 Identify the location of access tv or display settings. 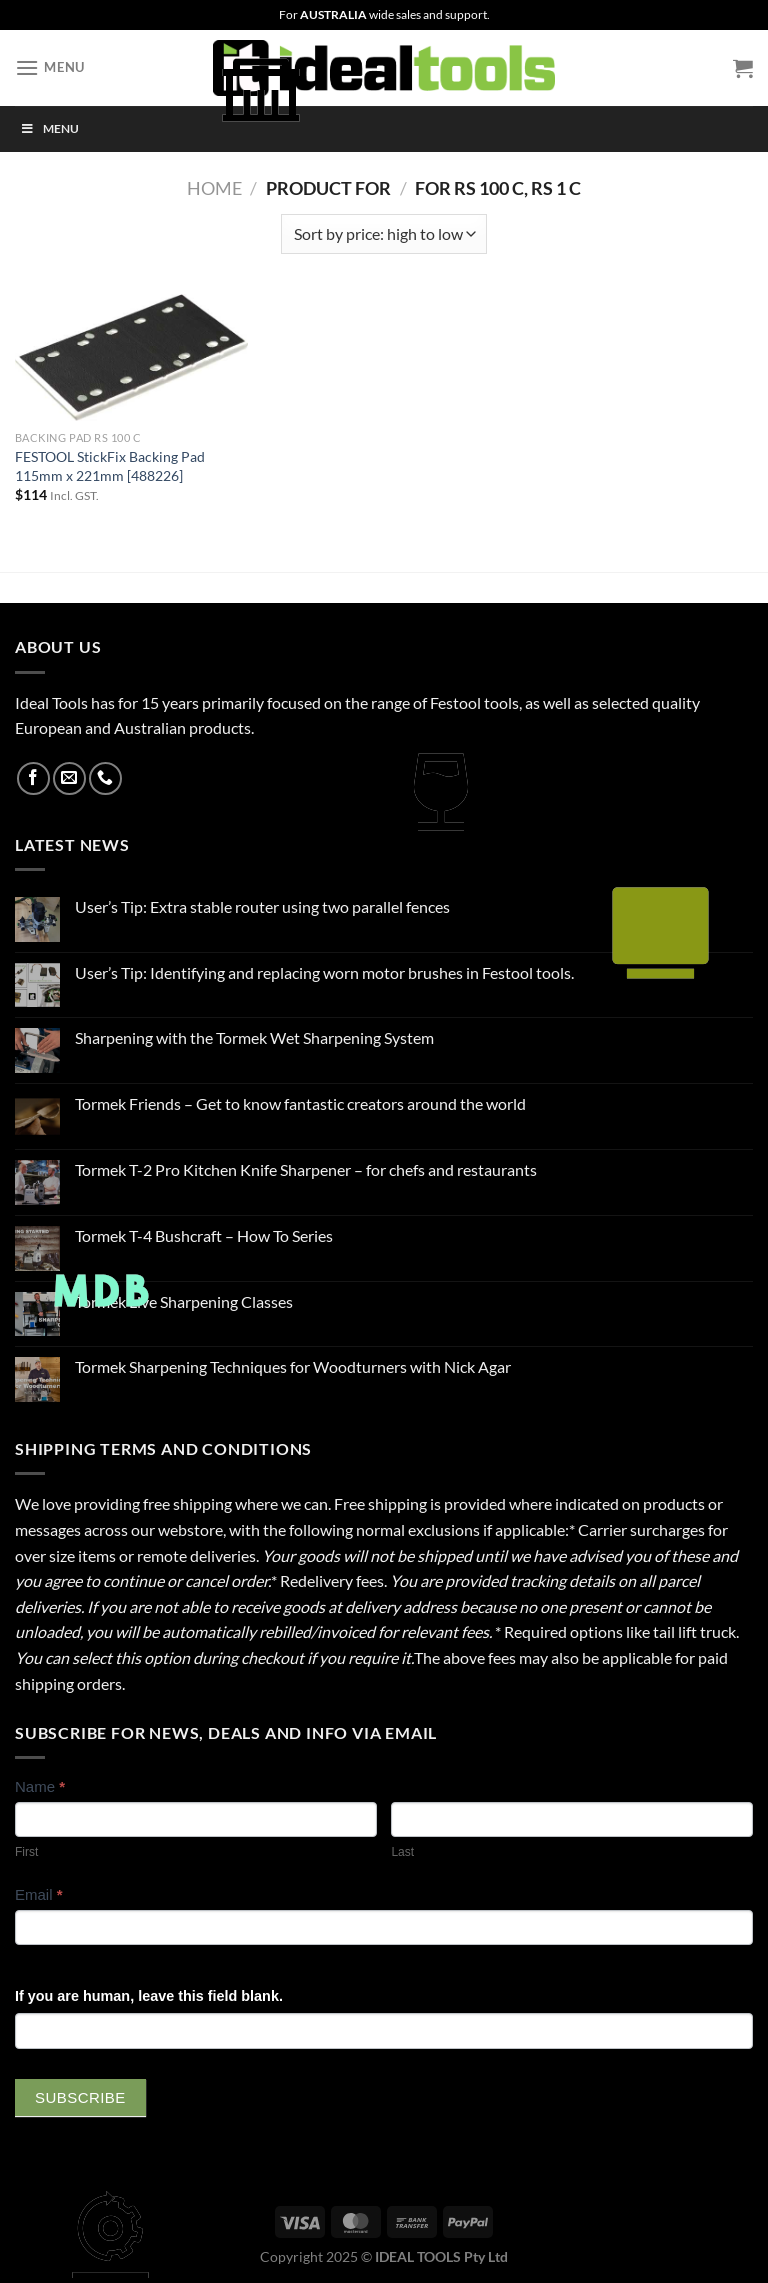
(660, 930).